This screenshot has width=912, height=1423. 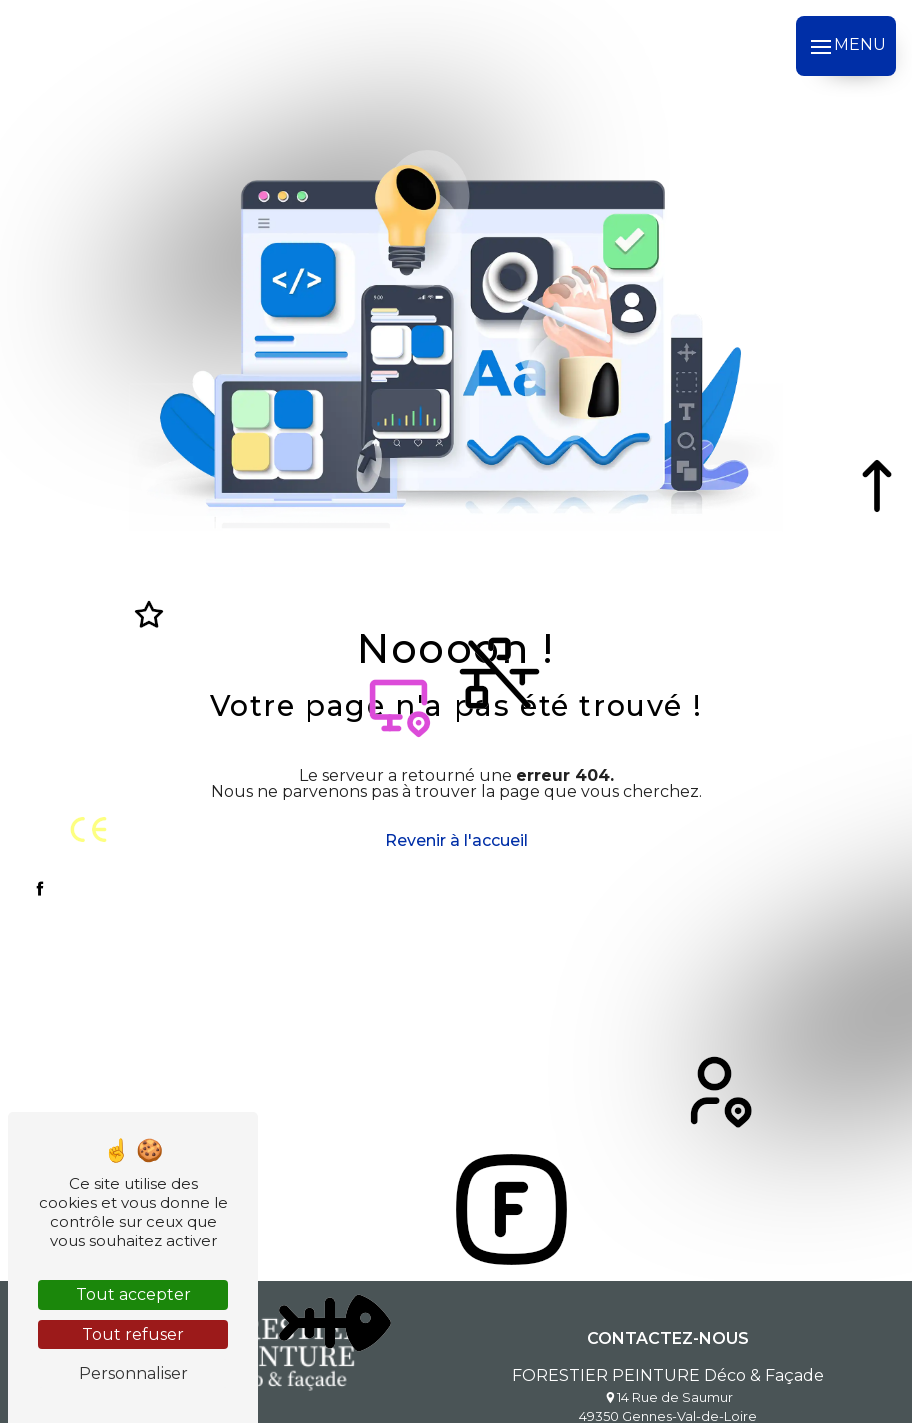 I want to click on indicates CE marking / European conformity certification, so click(x=88, y=829).